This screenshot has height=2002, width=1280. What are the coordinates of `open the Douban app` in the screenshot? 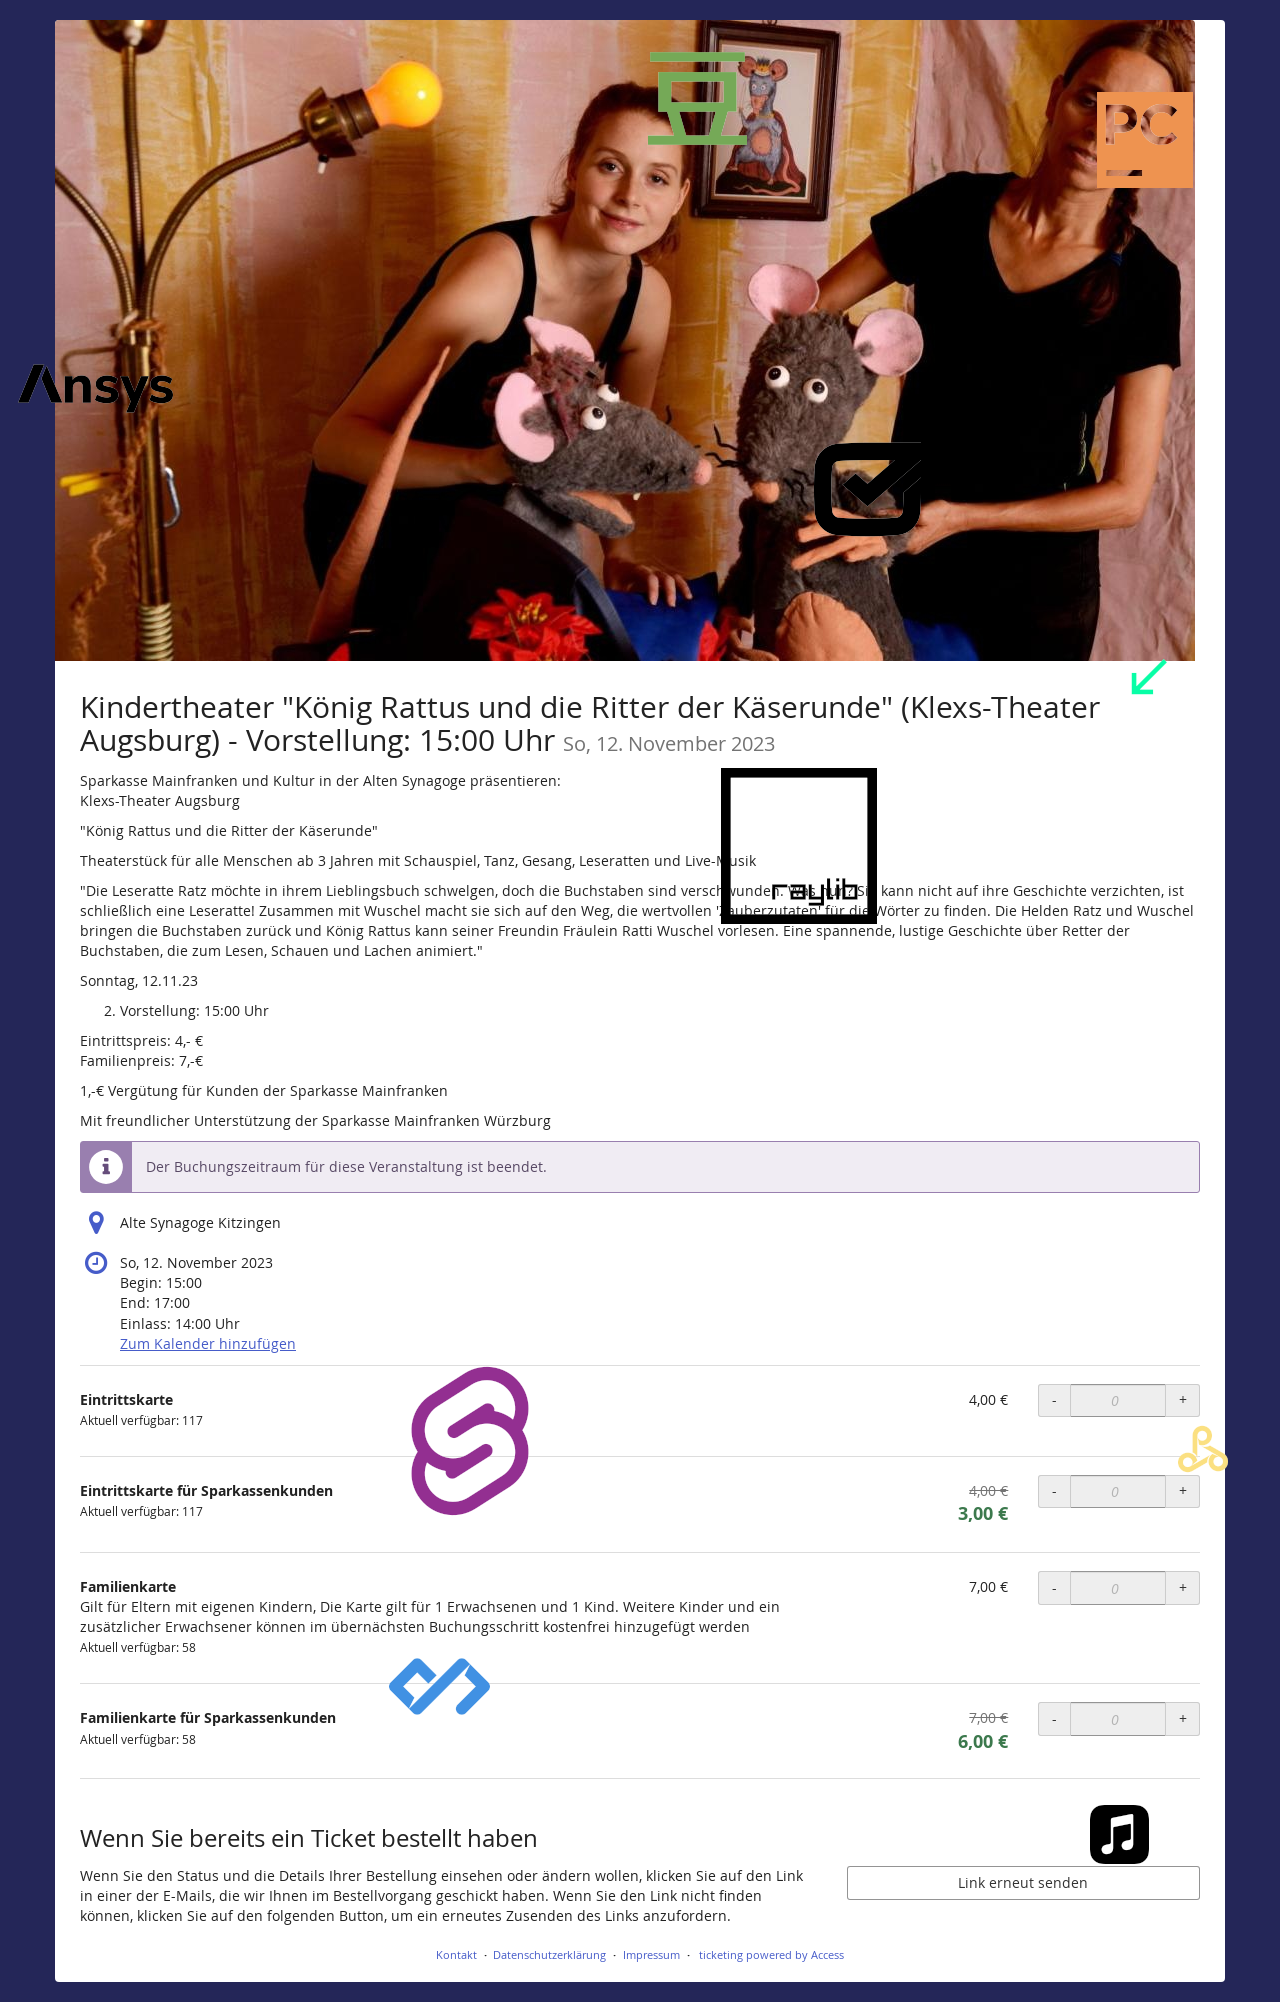 It's located at (697, 98).